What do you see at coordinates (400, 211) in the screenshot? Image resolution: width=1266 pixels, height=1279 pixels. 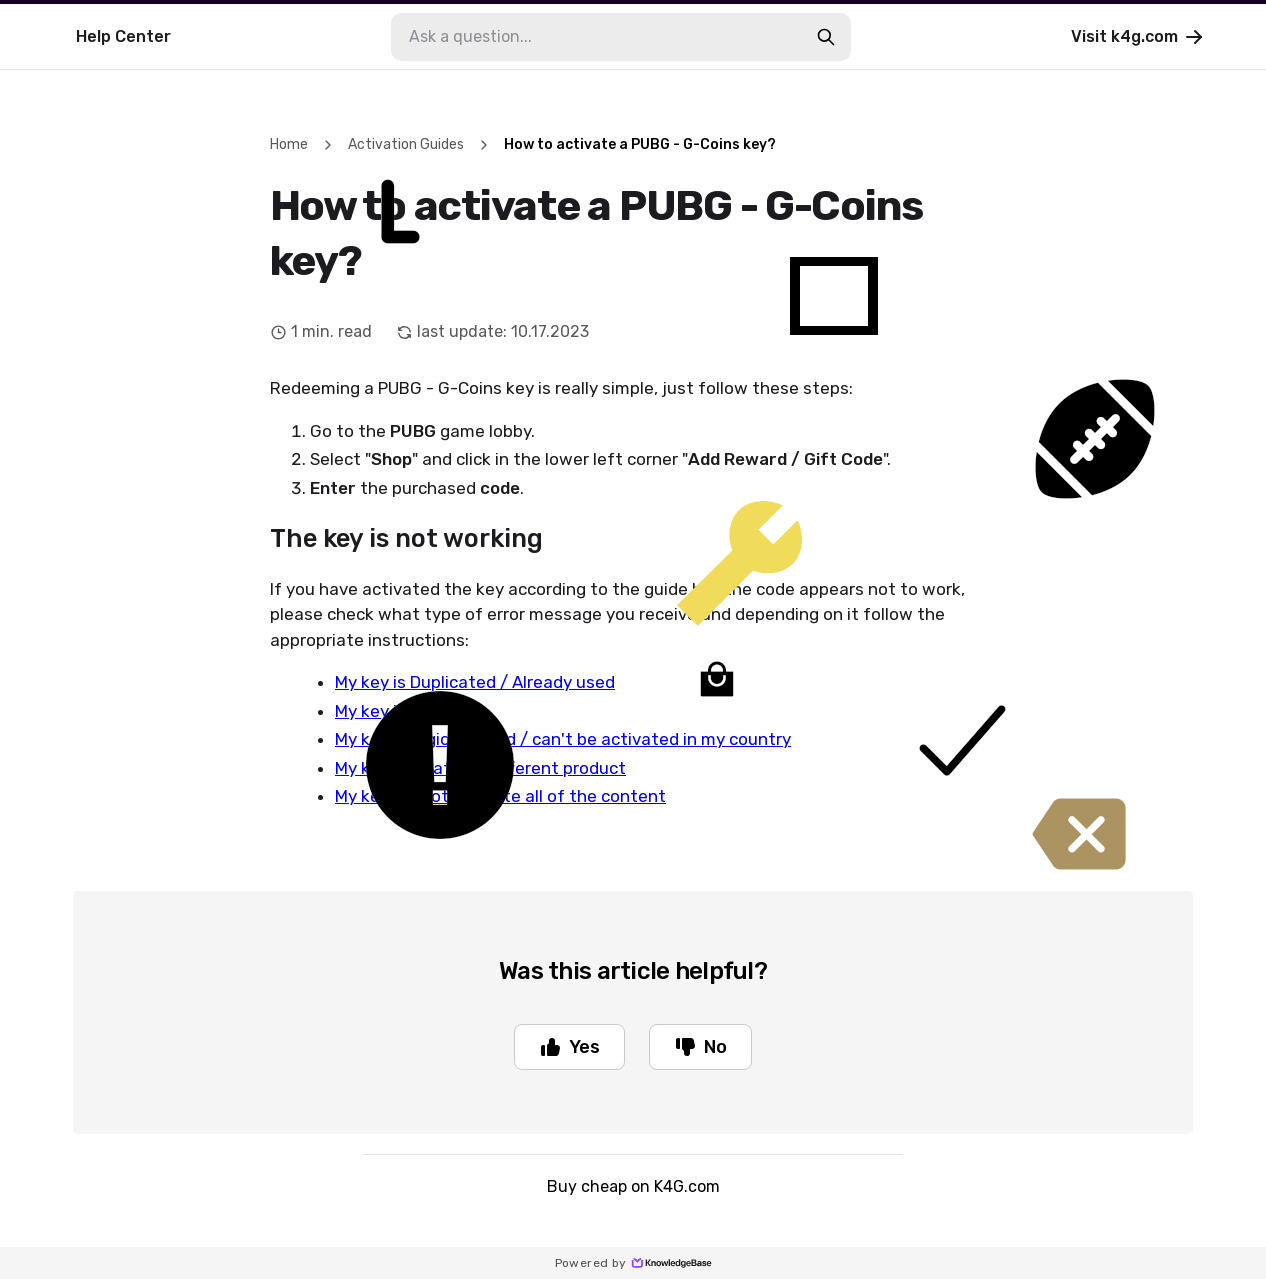 I see `indicates a lowercase "L" character or letter identifier` at bounding box center [400, 211].